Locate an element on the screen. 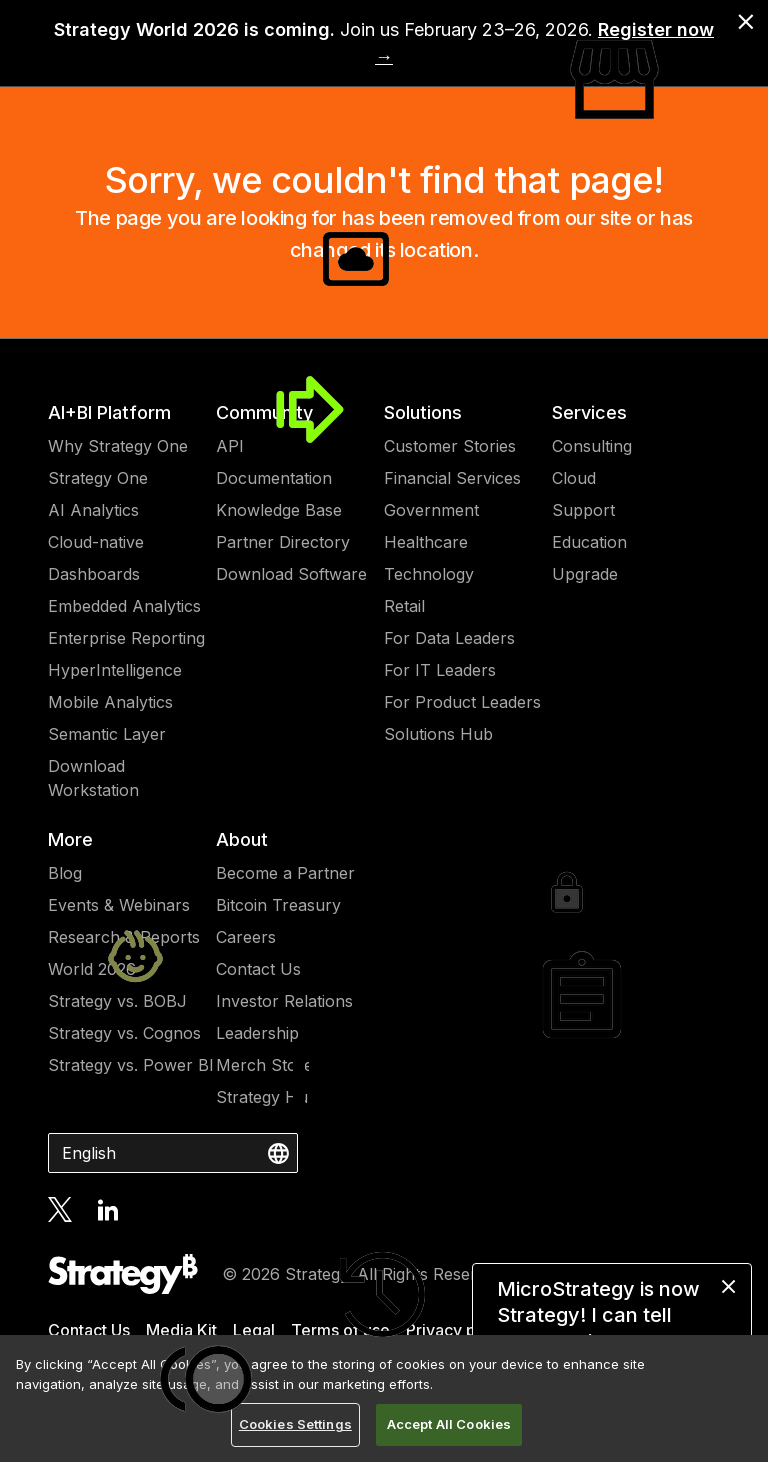 This screenshot has height=1462, width=768. move forward or proceed to next step is located at coordinates (307, 409).